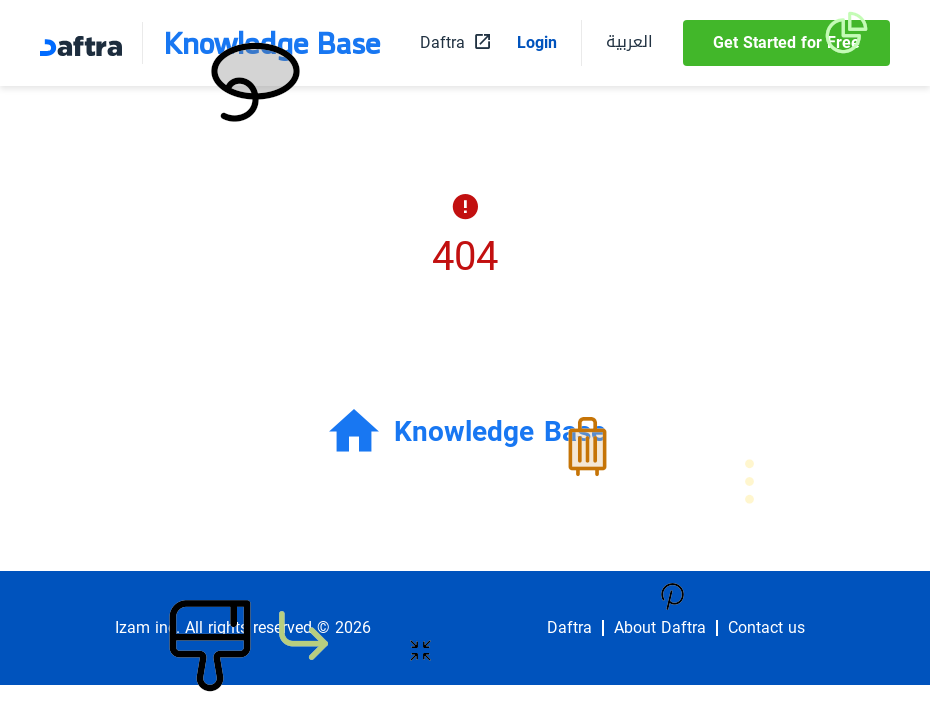  I want to click on use lasso selection tool, so click(255, 77).